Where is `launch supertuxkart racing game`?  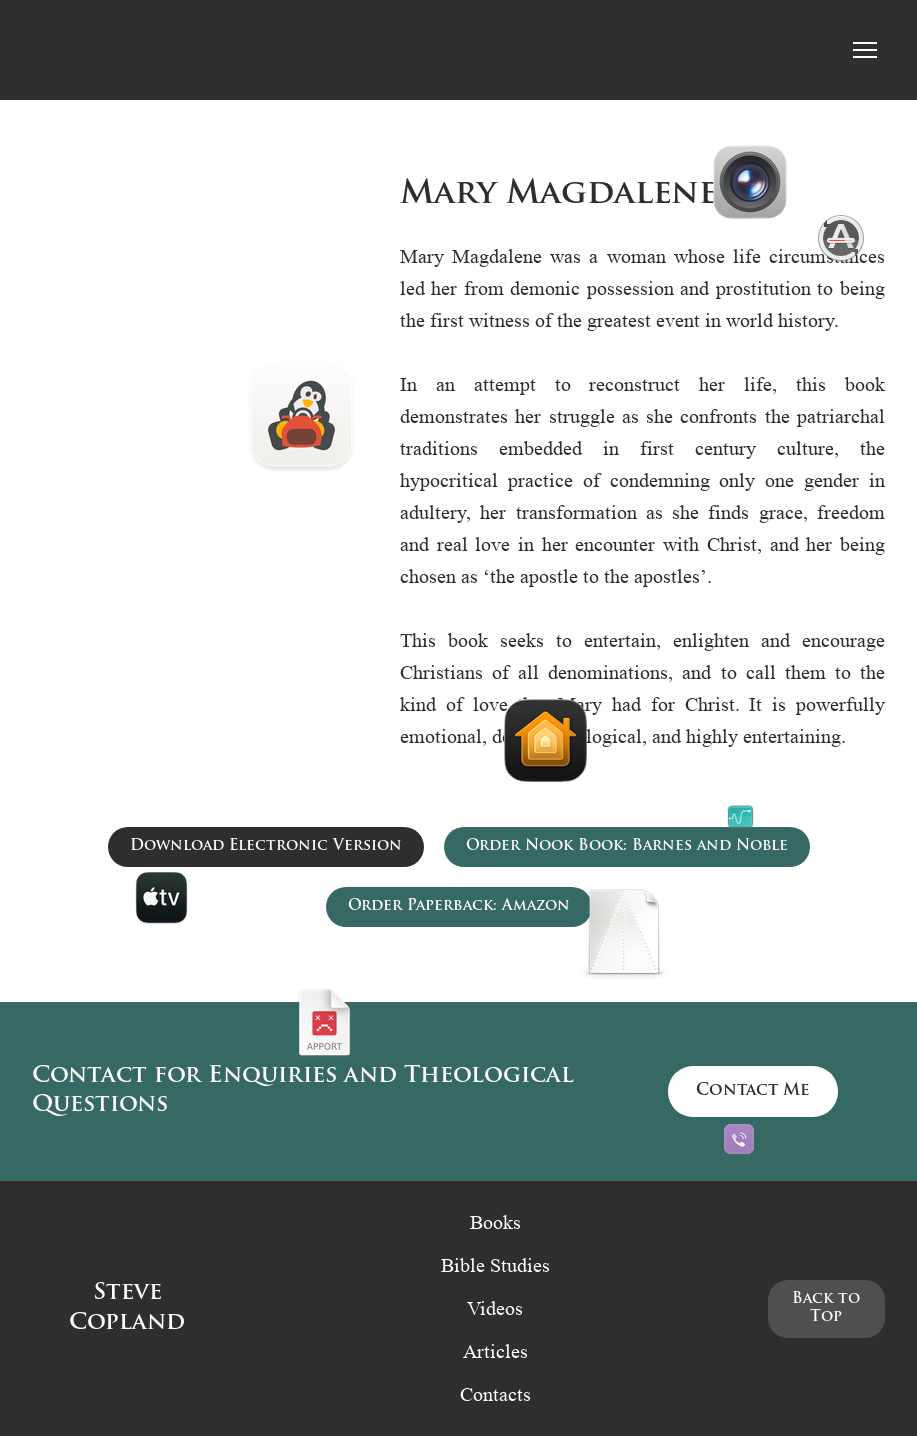 launch supertuxkart racing game is located at coordinates (301, 415).